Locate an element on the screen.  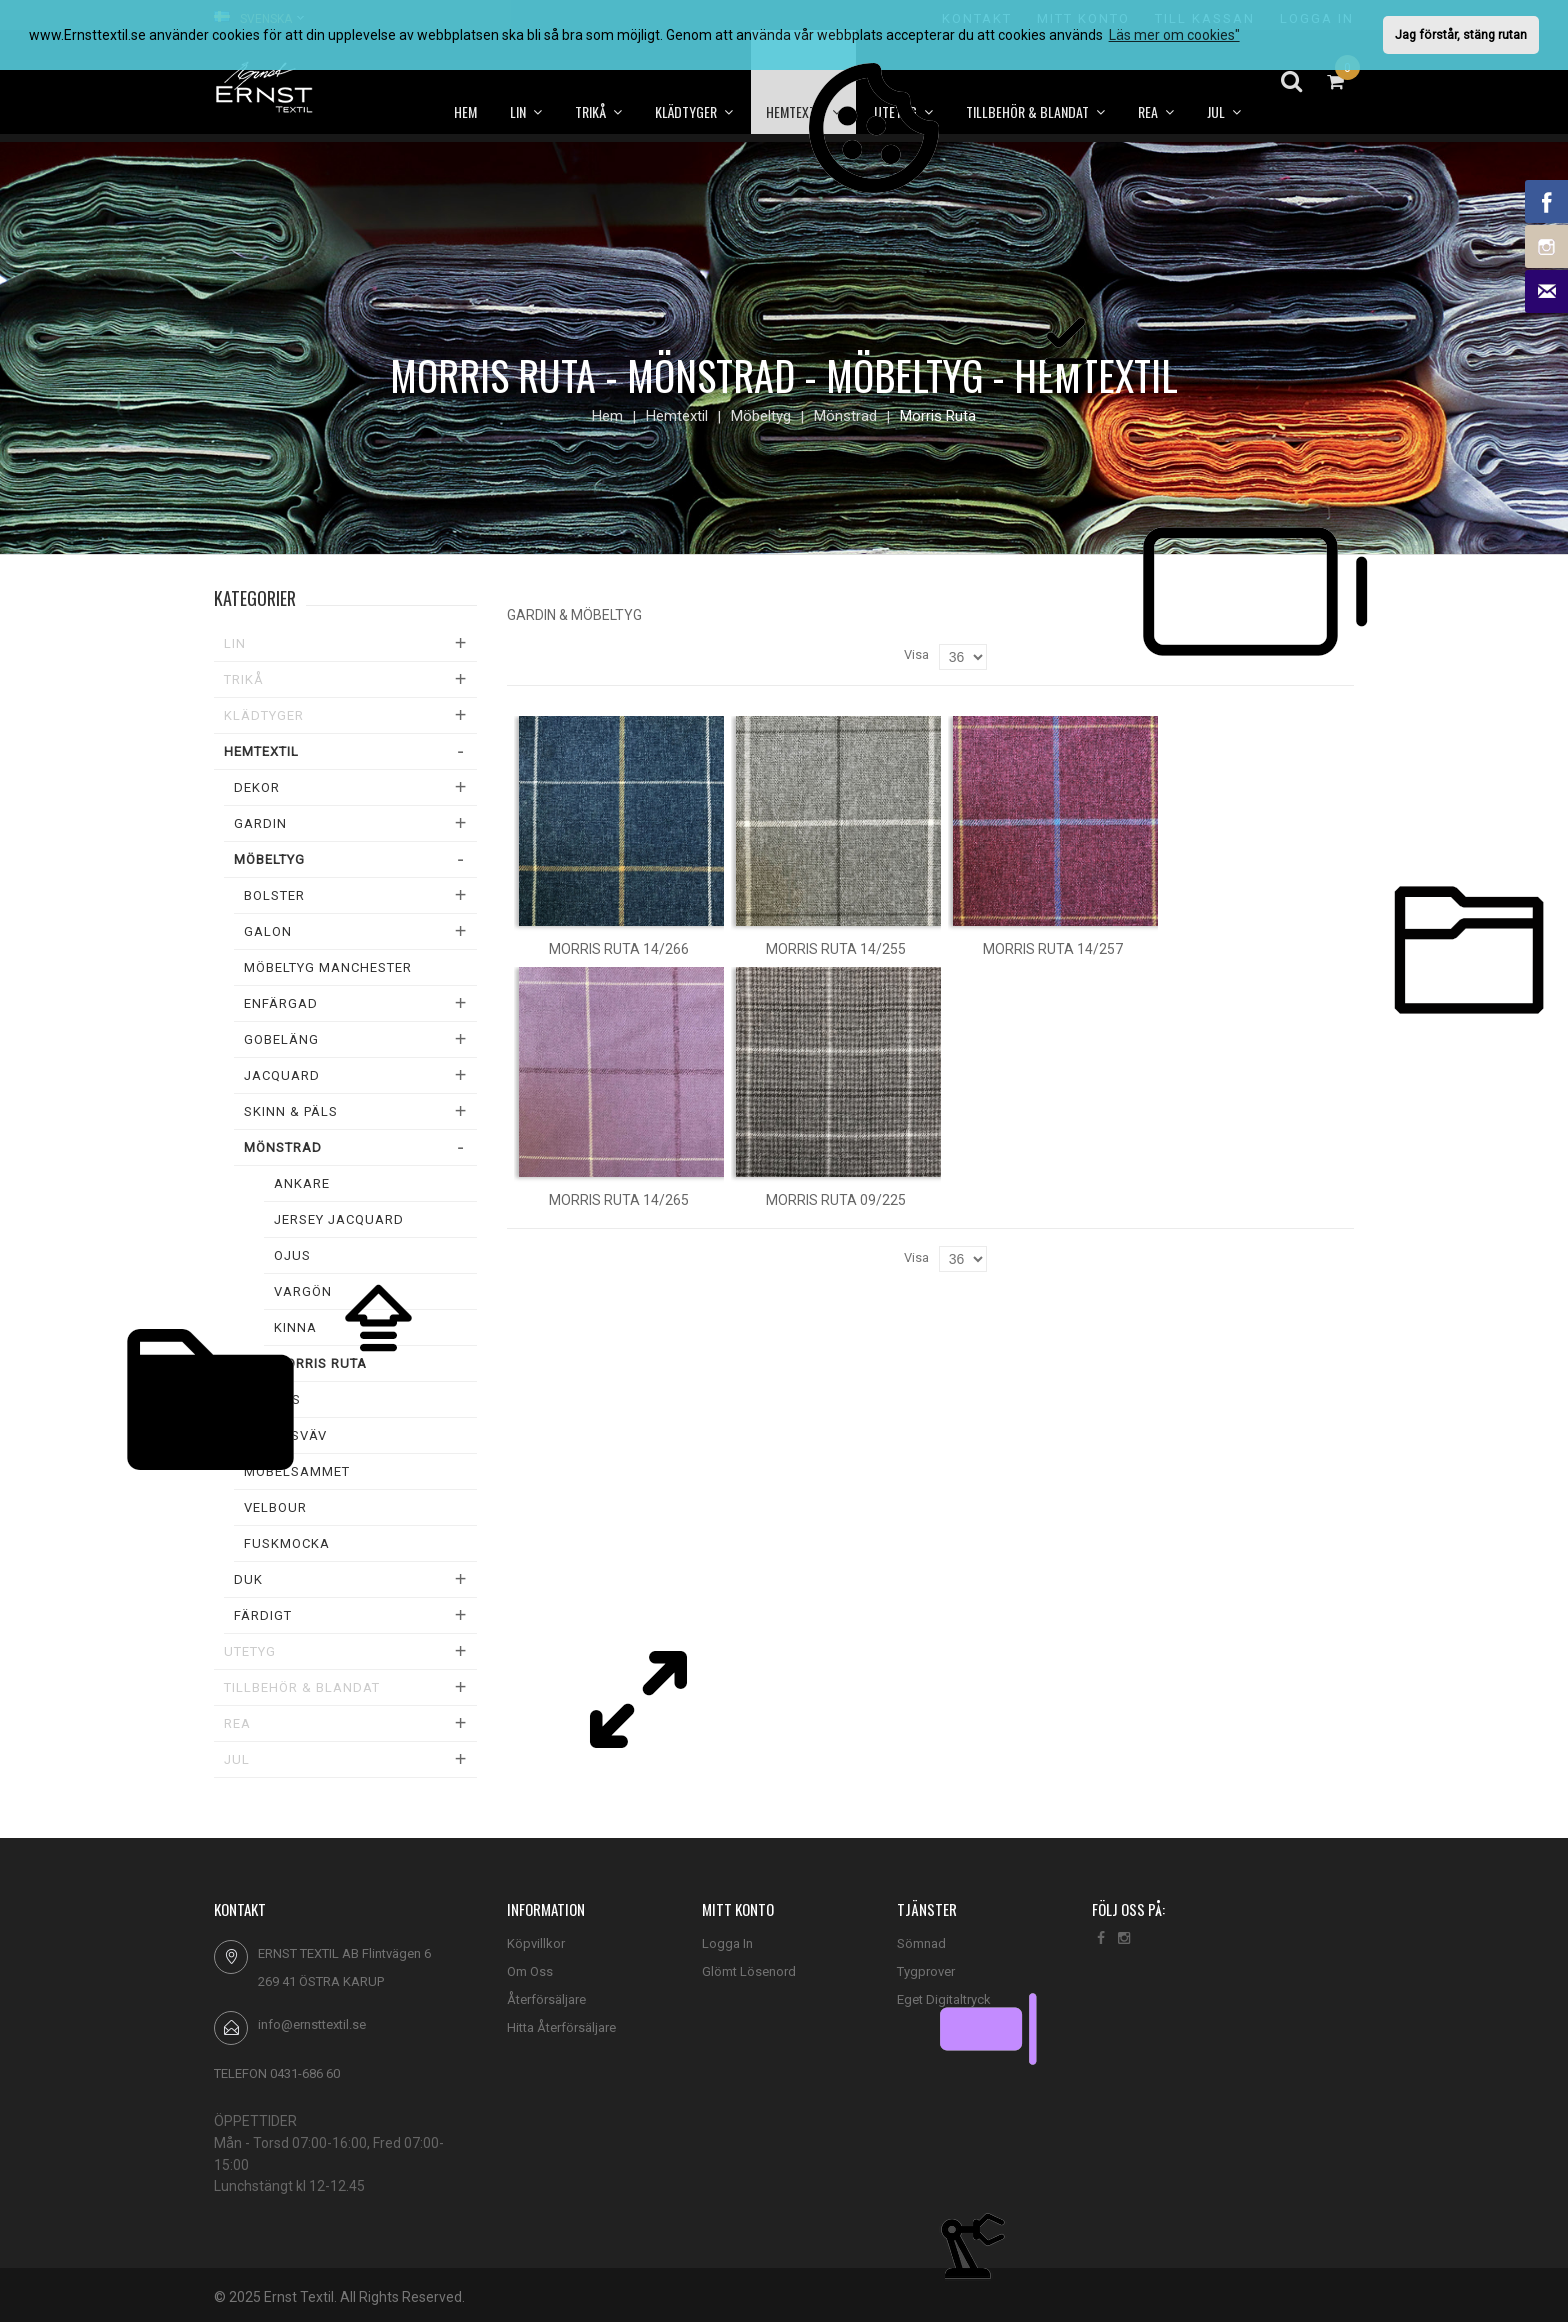
align content to the right is located at coordinates (990, 2029).